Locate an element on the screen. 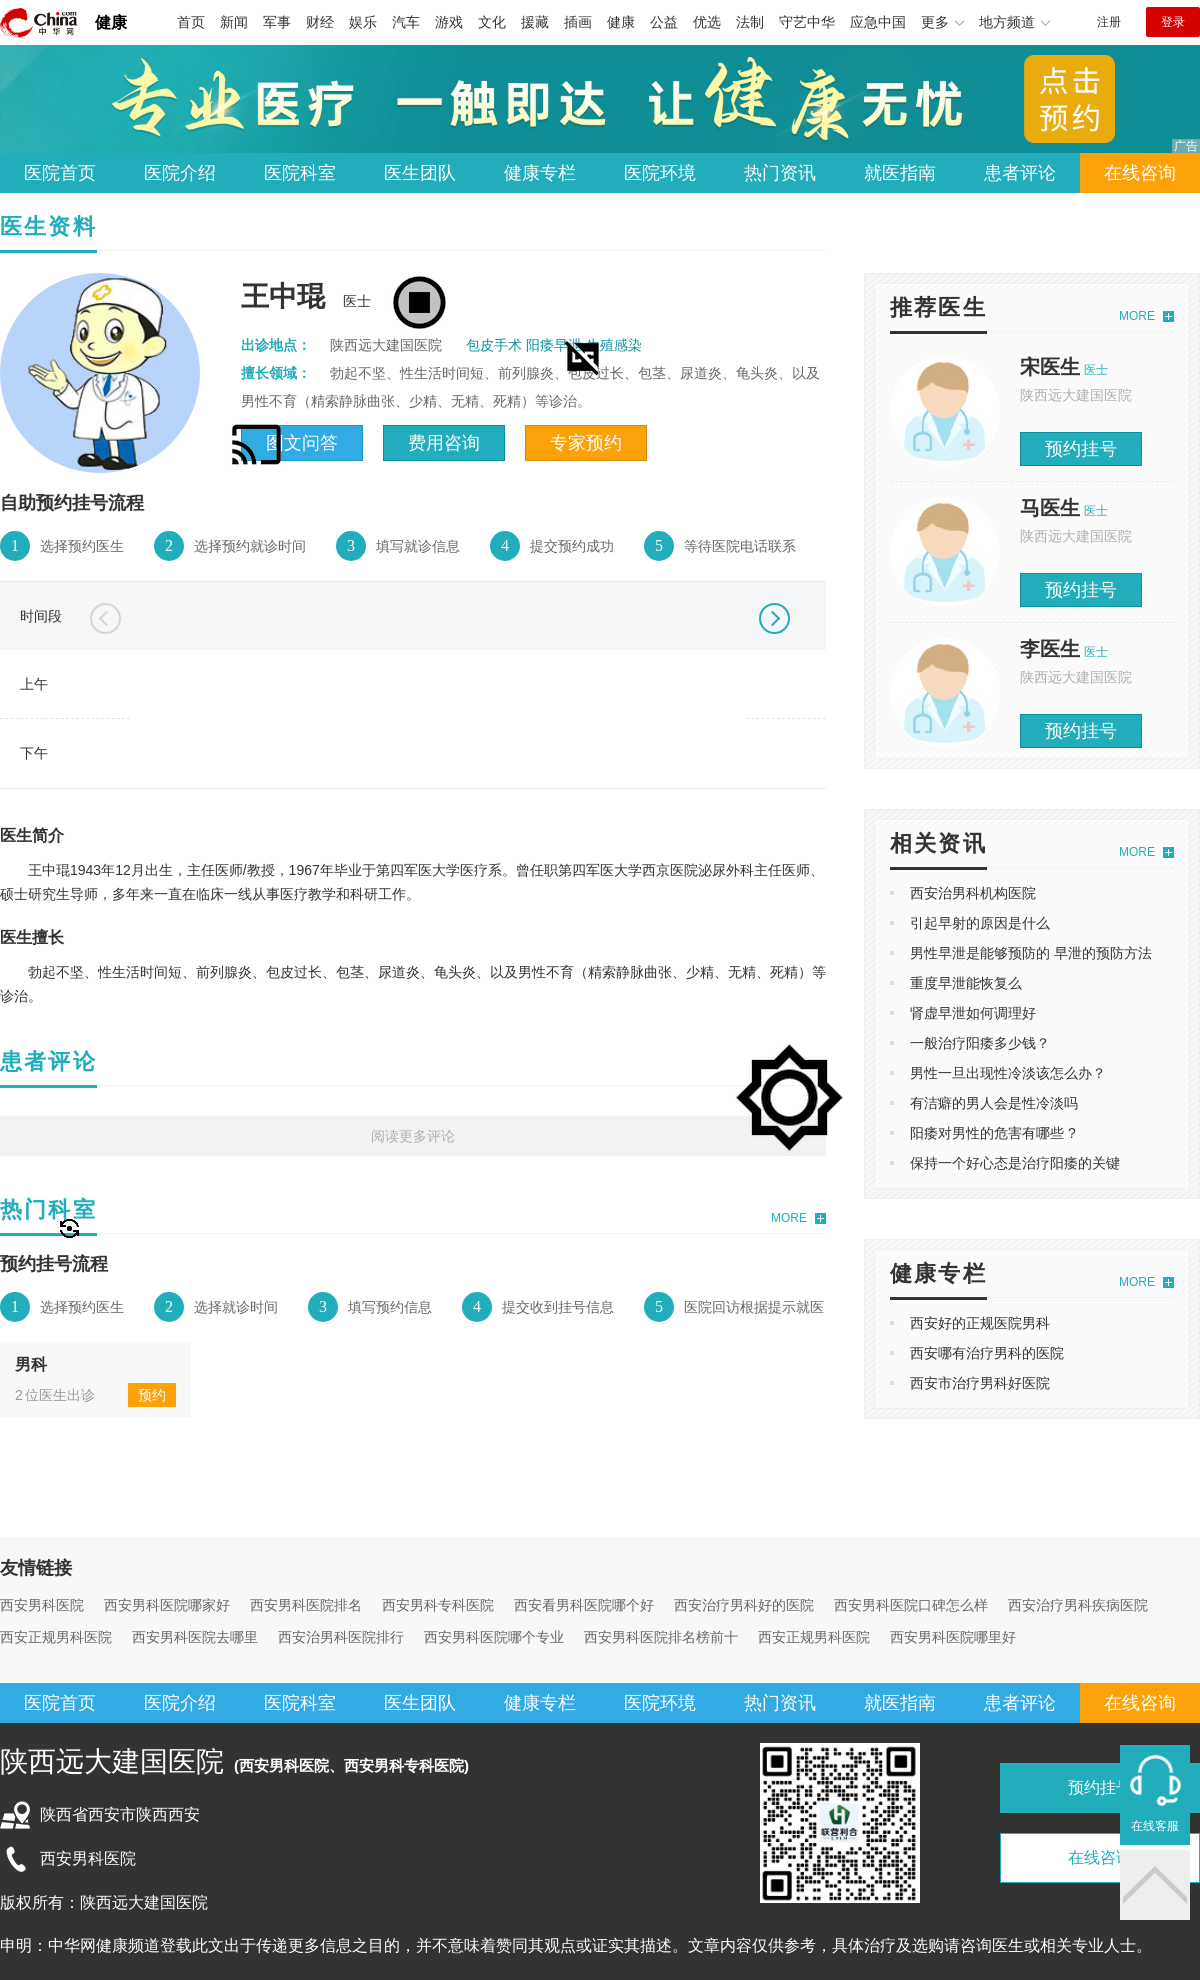 This screenshot has height=1980, width=1200. cast screen to an external display is located at coordinates (256, 444).